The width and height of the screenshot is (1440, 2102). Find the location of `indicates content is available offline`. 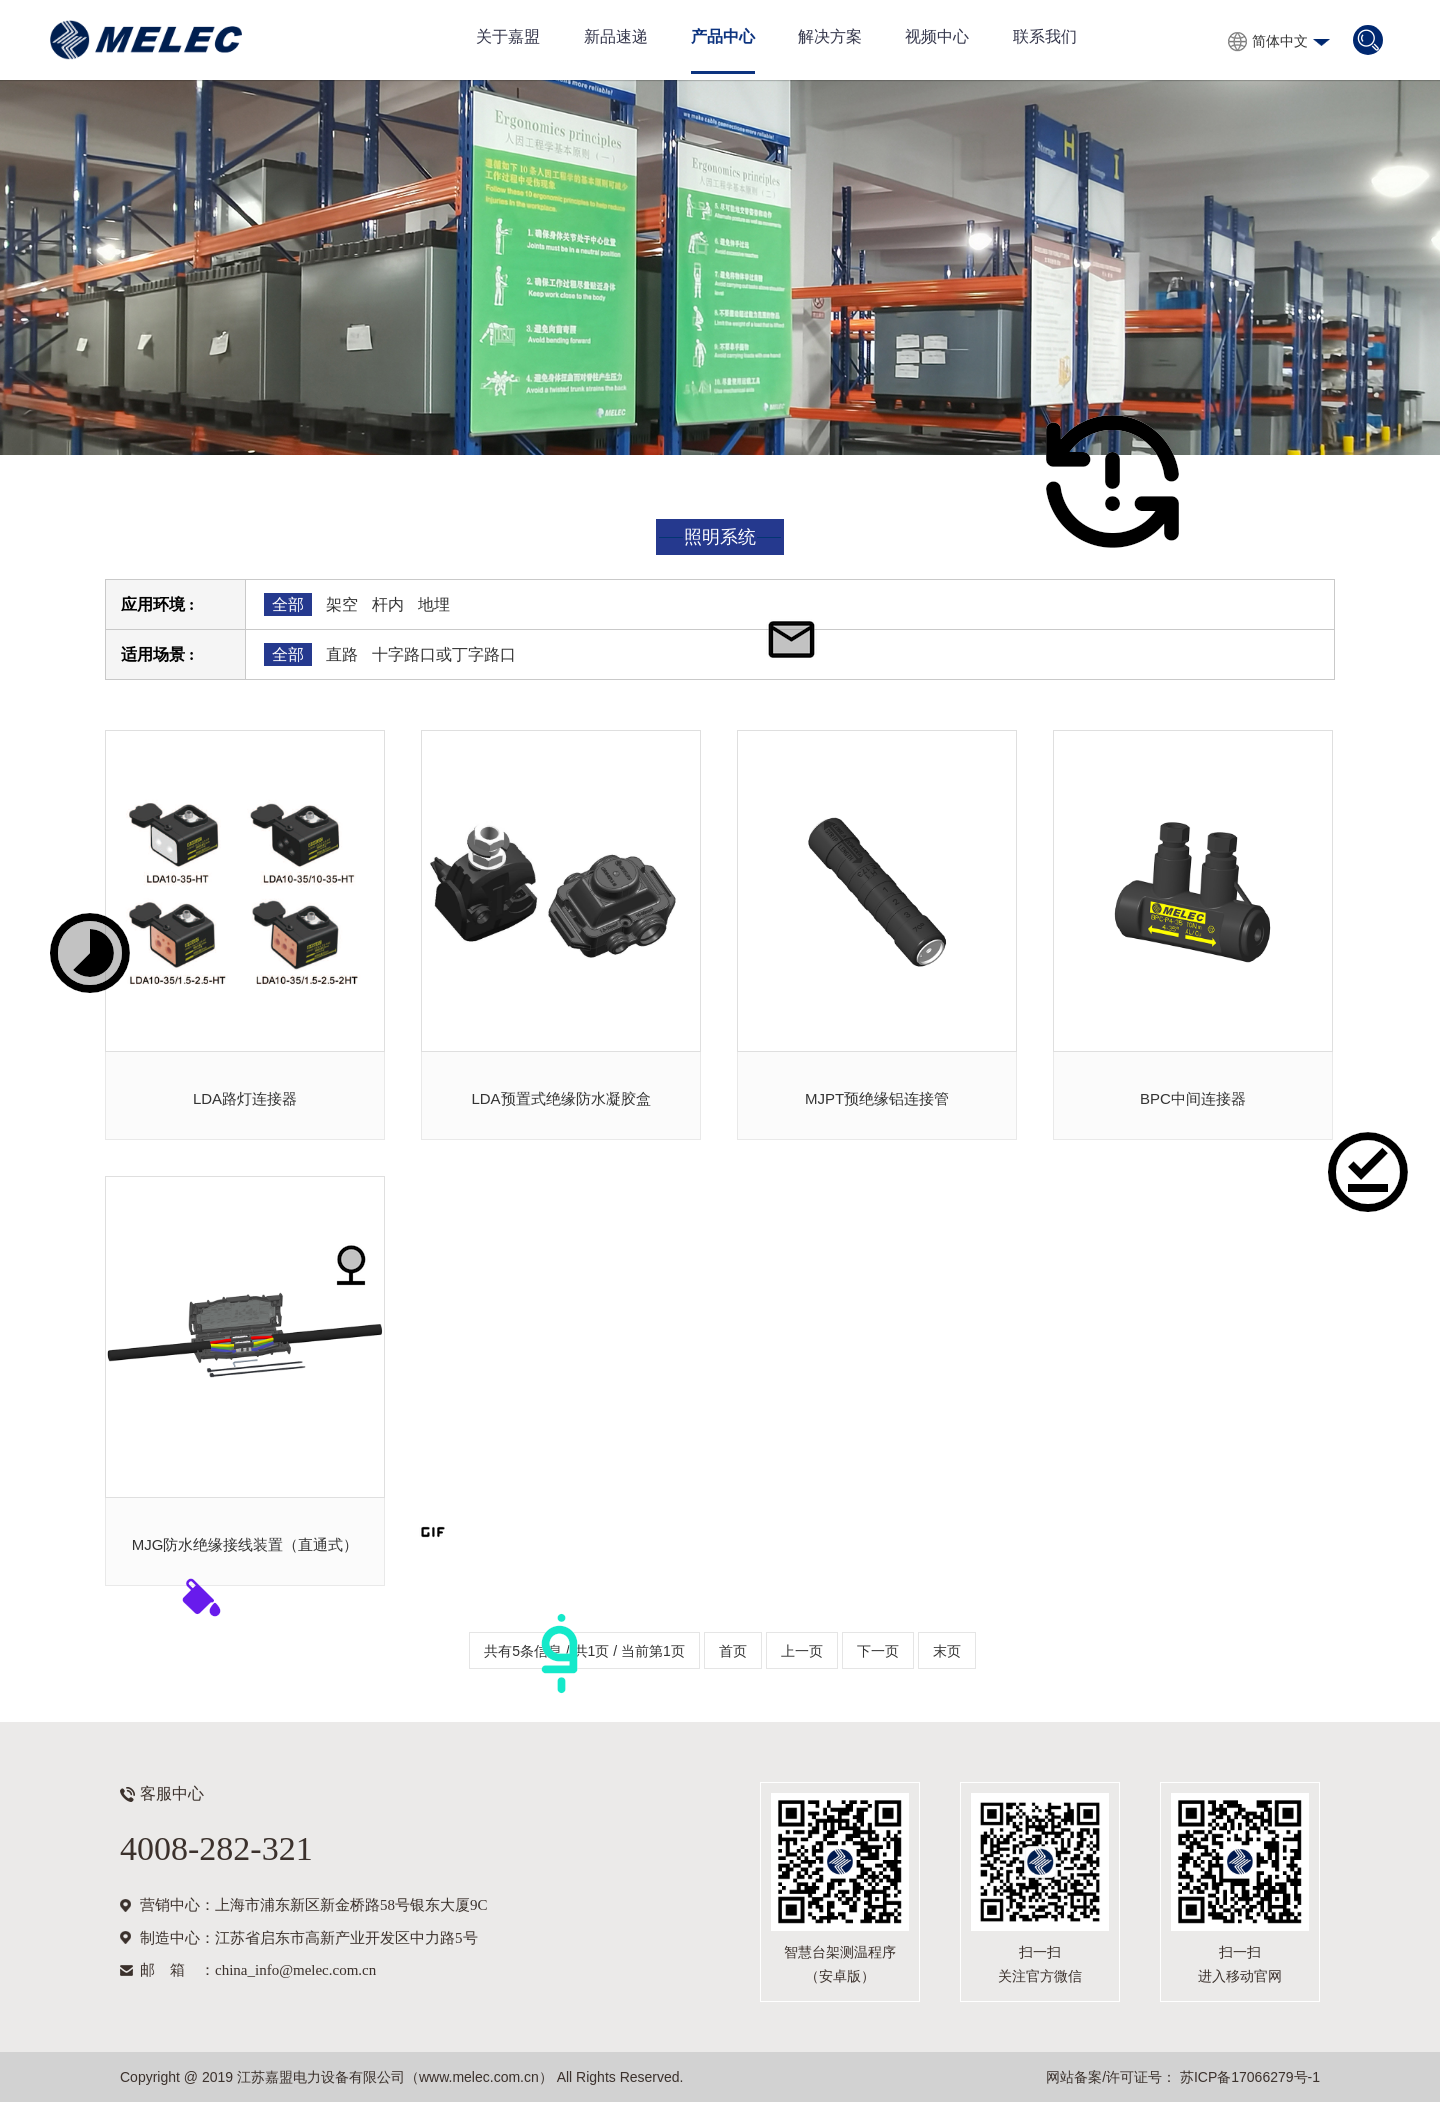

indicates content is available offline is located at coordinates (1368, 1172).